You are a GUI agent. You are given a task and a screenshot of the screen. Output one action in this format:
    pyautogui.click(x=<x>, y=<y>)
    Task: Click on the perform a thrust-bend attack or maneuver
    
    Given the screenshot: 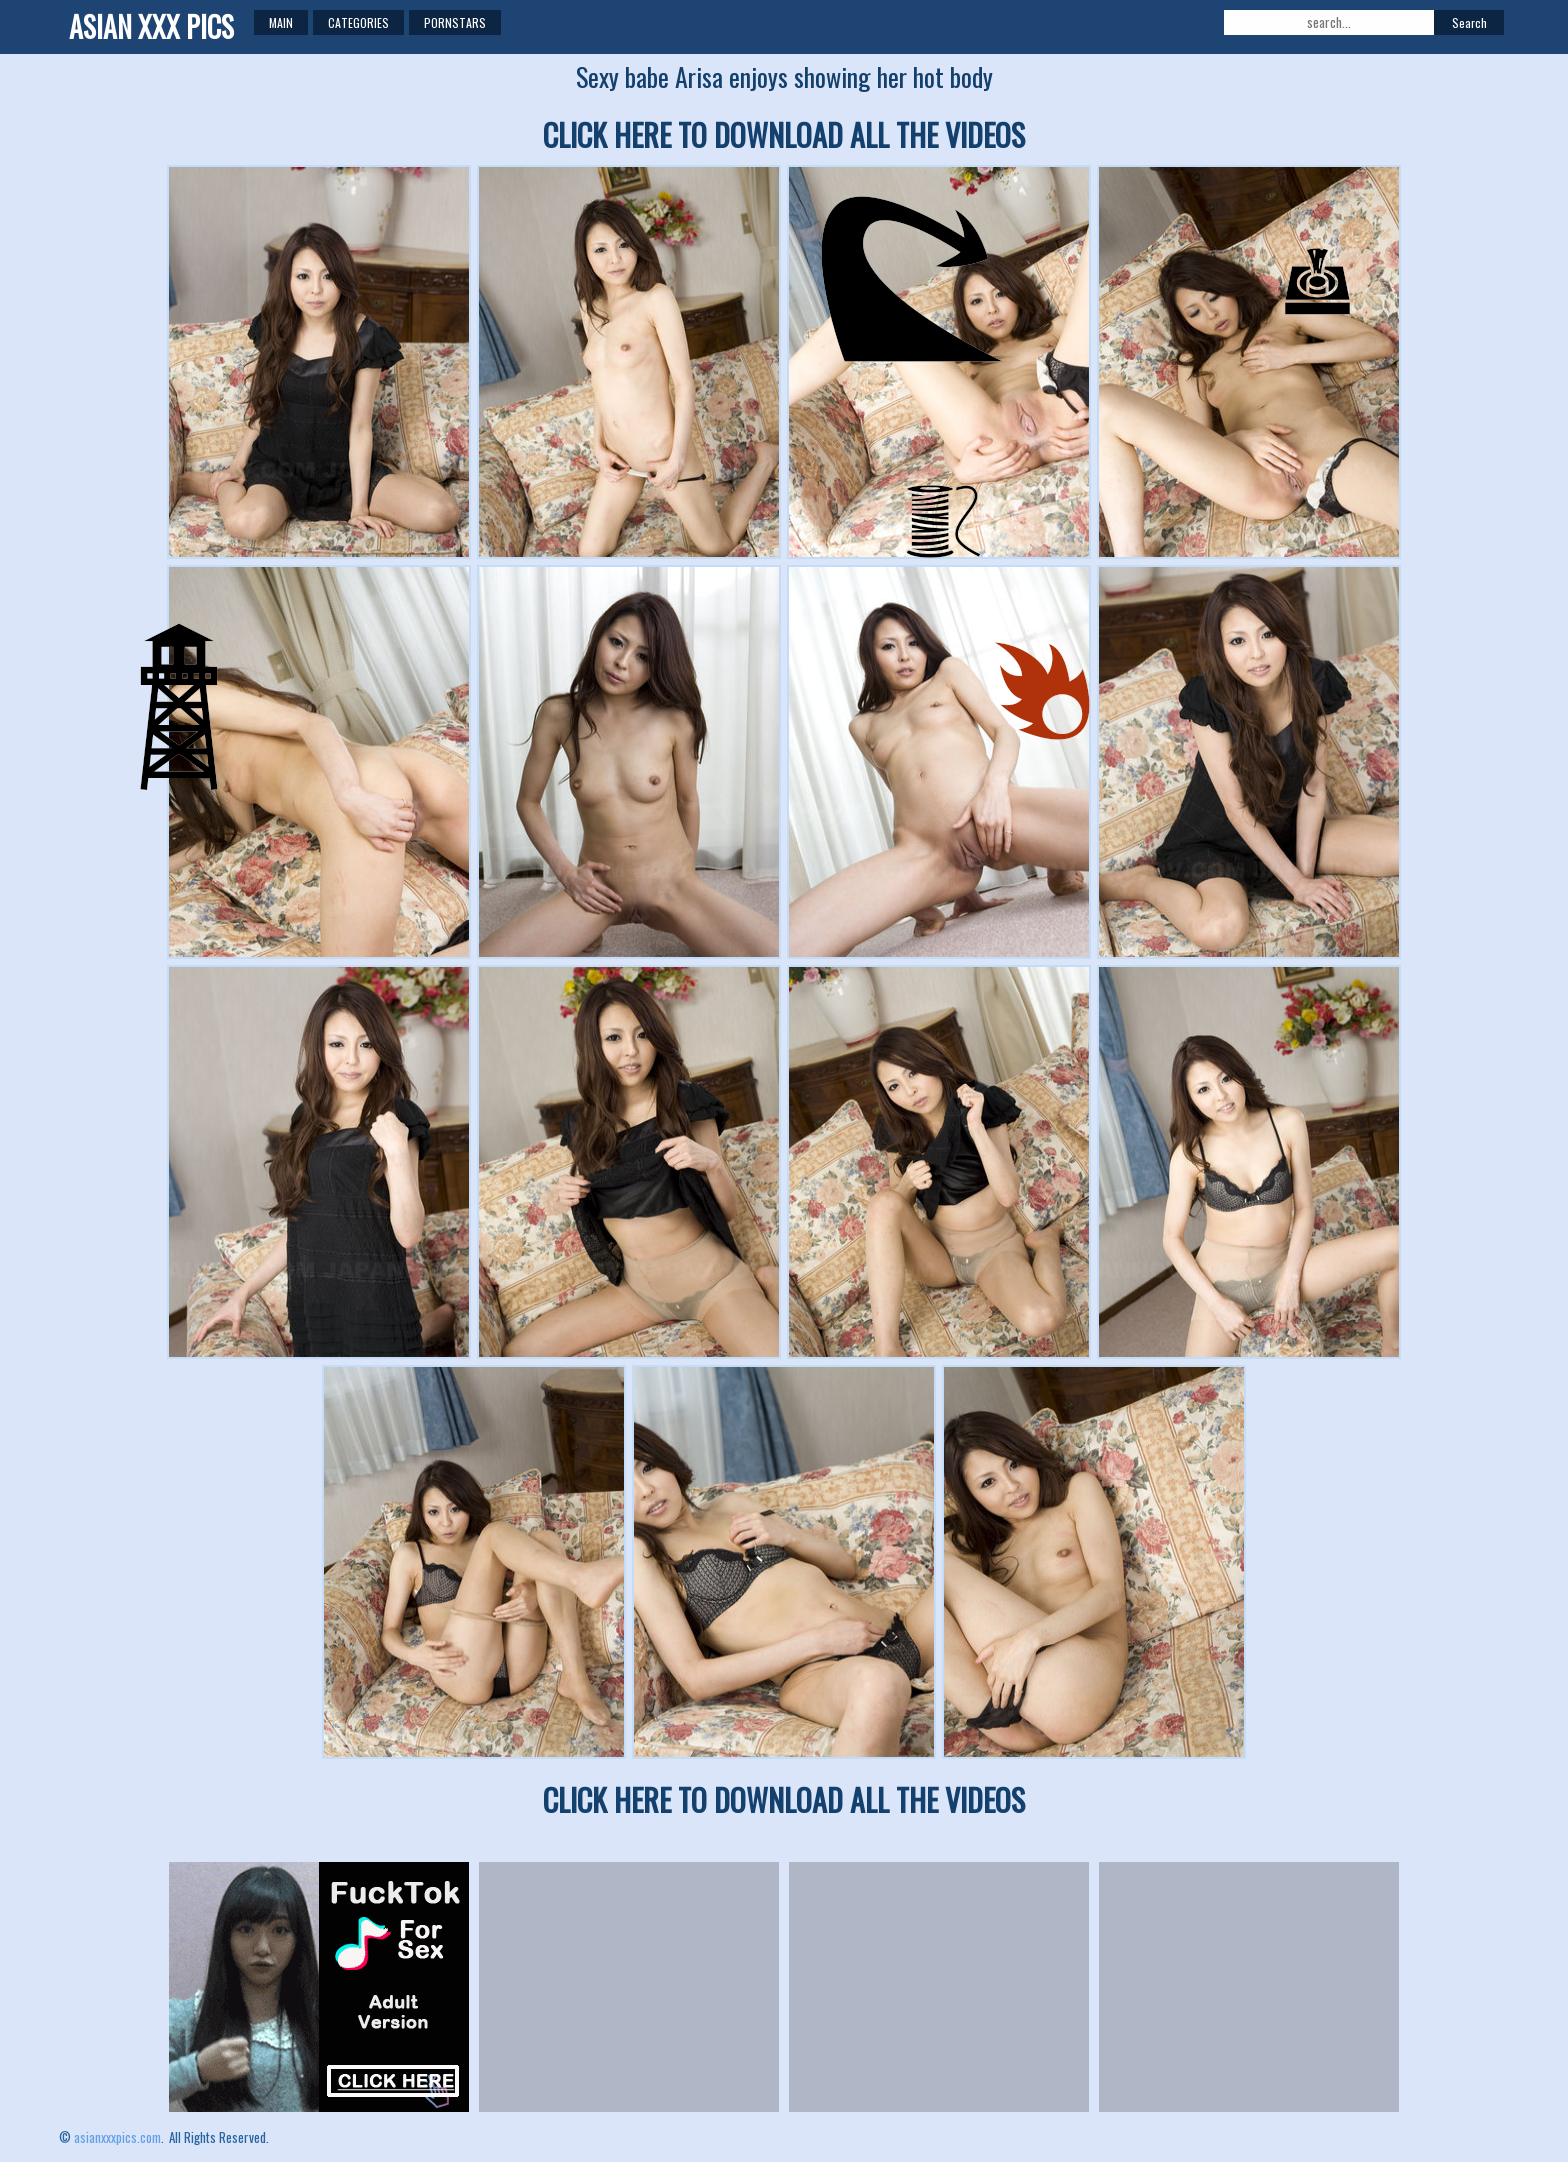 What is the action you would take?
    pyautogui.click(x=912, y=273)
    